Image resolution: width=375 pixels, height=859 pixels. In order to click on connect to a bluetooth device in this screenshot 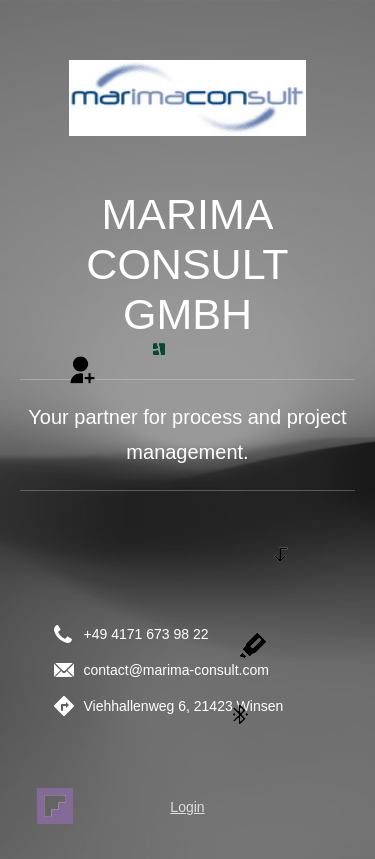, I will do `click(239, 714)`.